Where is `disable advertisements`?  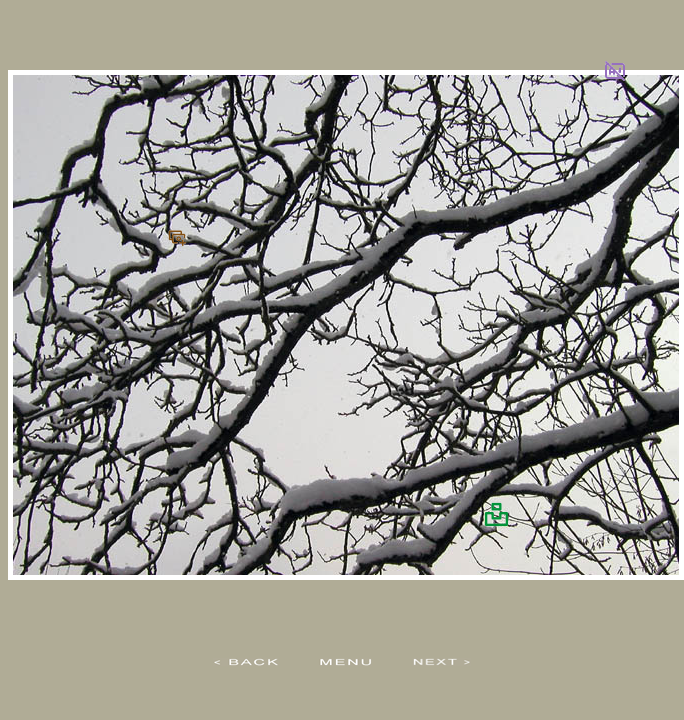 disable advertisements is located at coordinates (615, 71).